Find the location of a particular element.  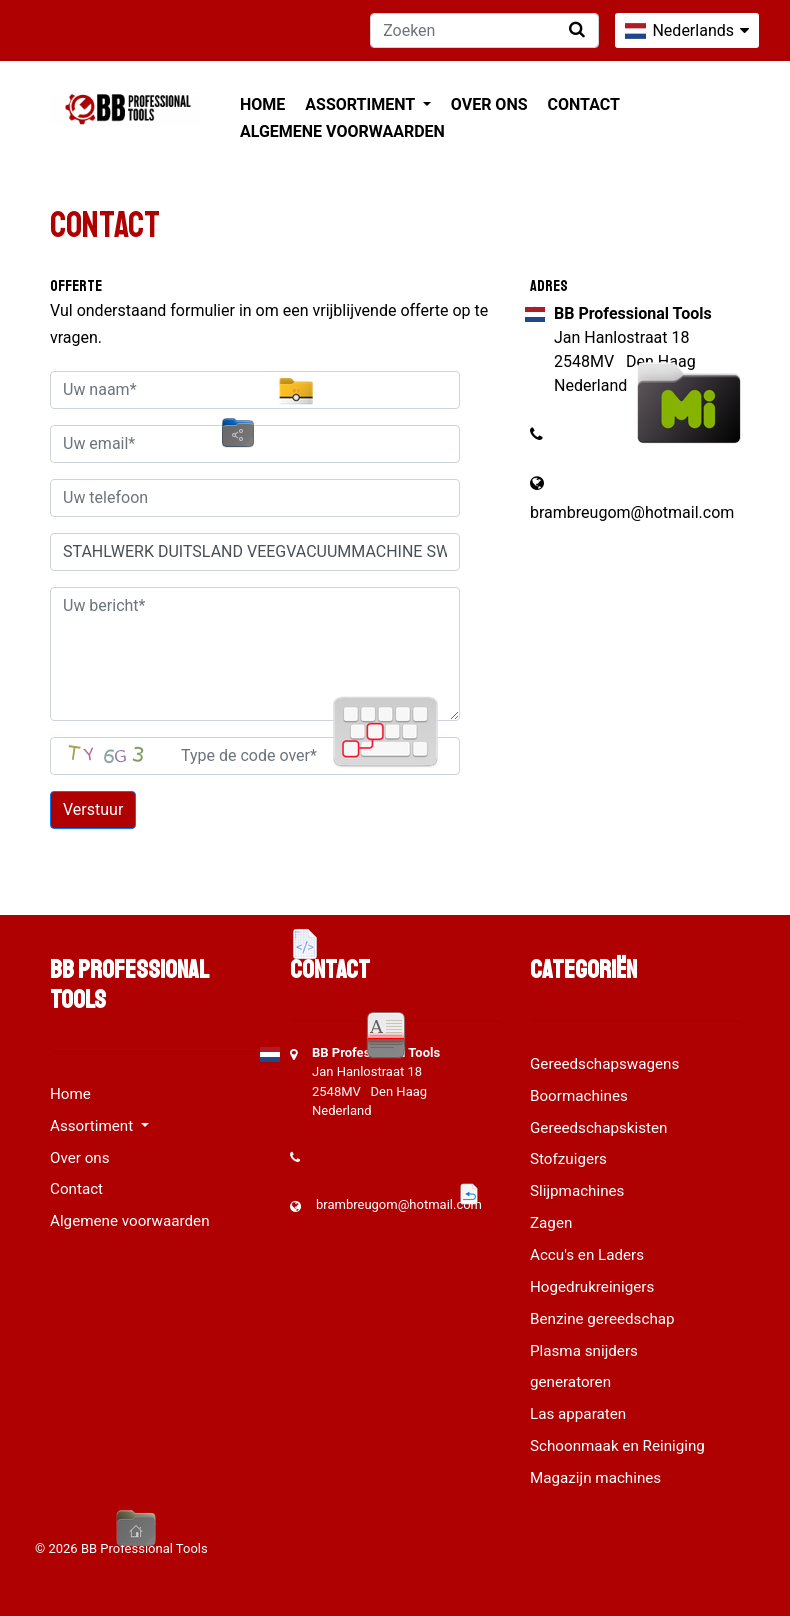

access your home folder is located at coordinates (136, 1528).